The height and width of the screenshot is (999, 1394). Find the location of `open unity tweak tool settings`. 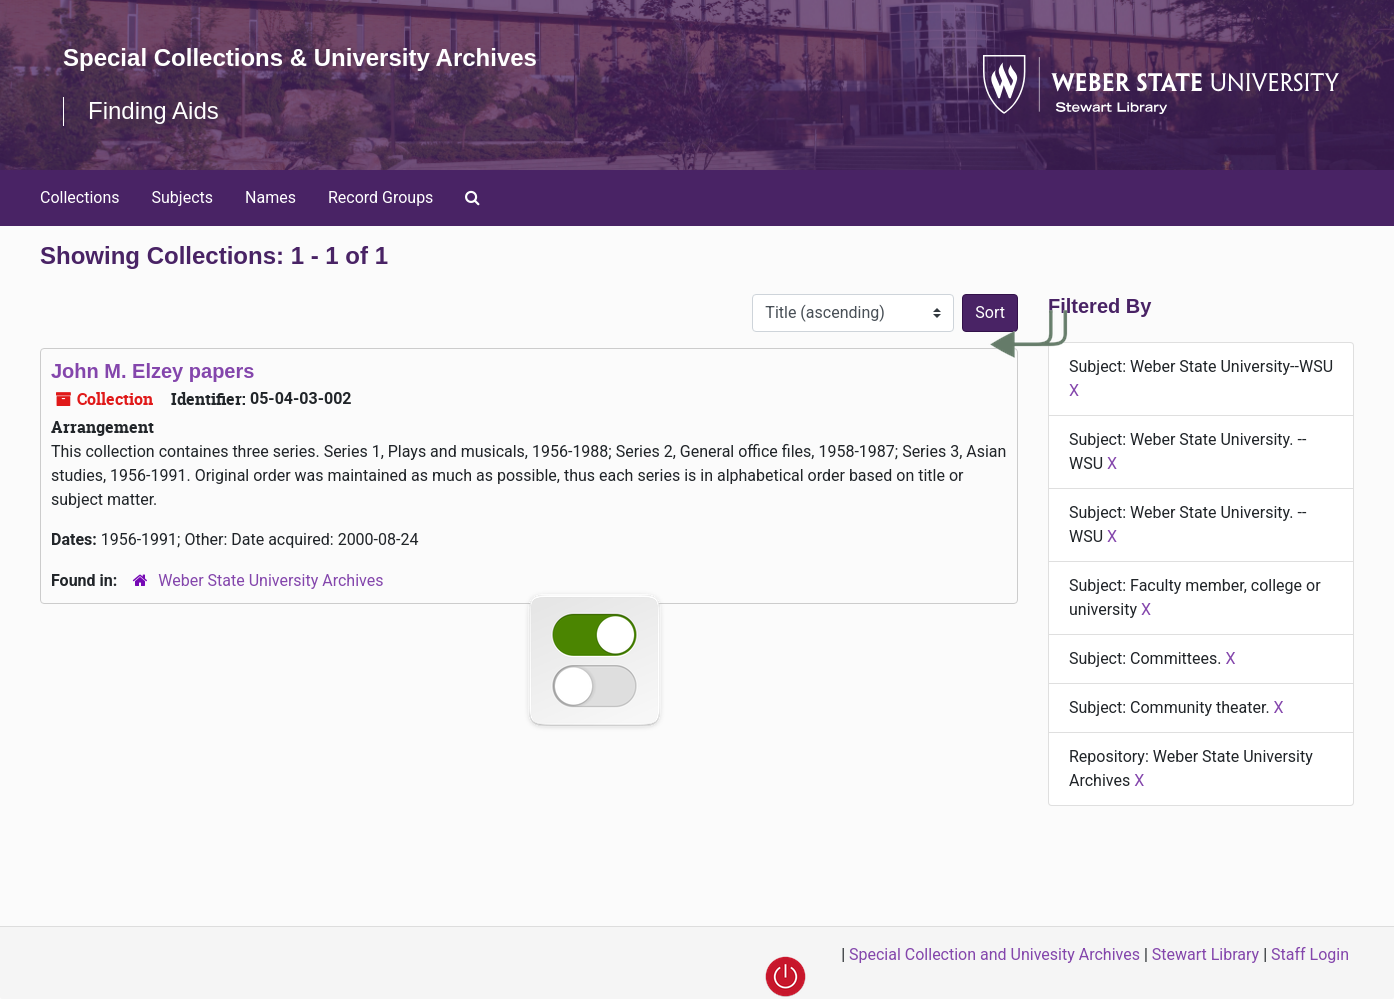

open unity tweak tool settings is located at coordinates (594, 660).